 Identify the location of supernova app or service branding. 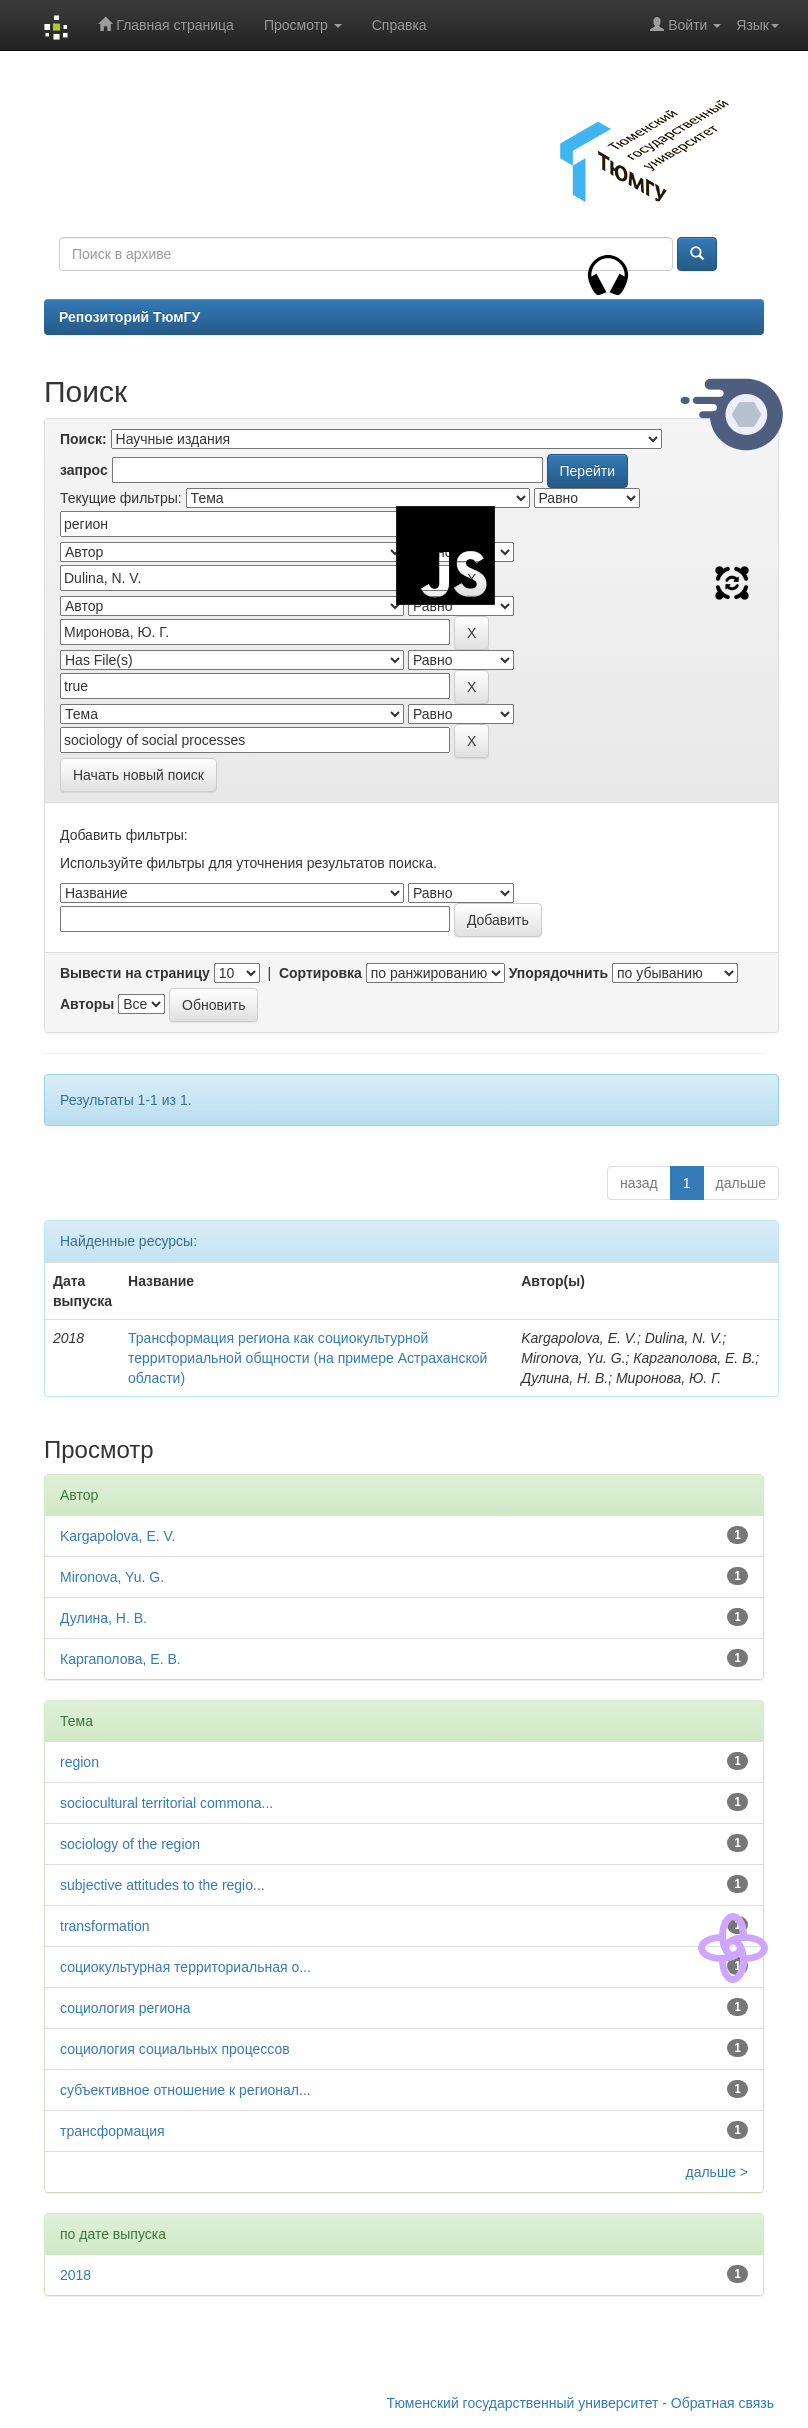
(733, 1948).